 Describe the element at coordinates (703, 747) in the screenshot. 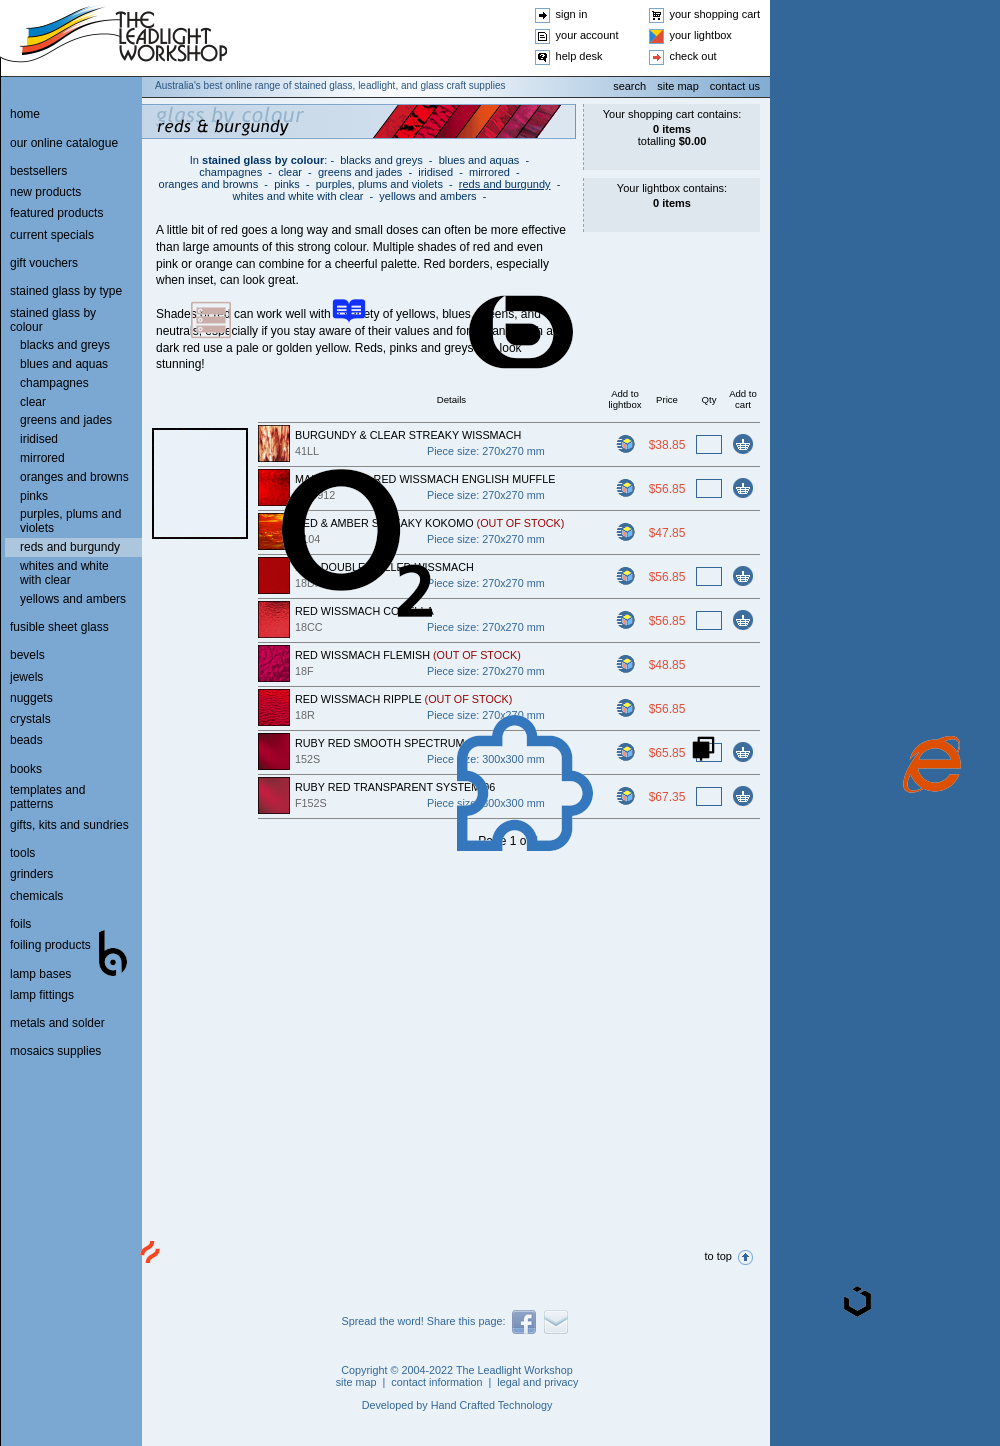

I see `AED electrode pads for defibrillator device` at that location.